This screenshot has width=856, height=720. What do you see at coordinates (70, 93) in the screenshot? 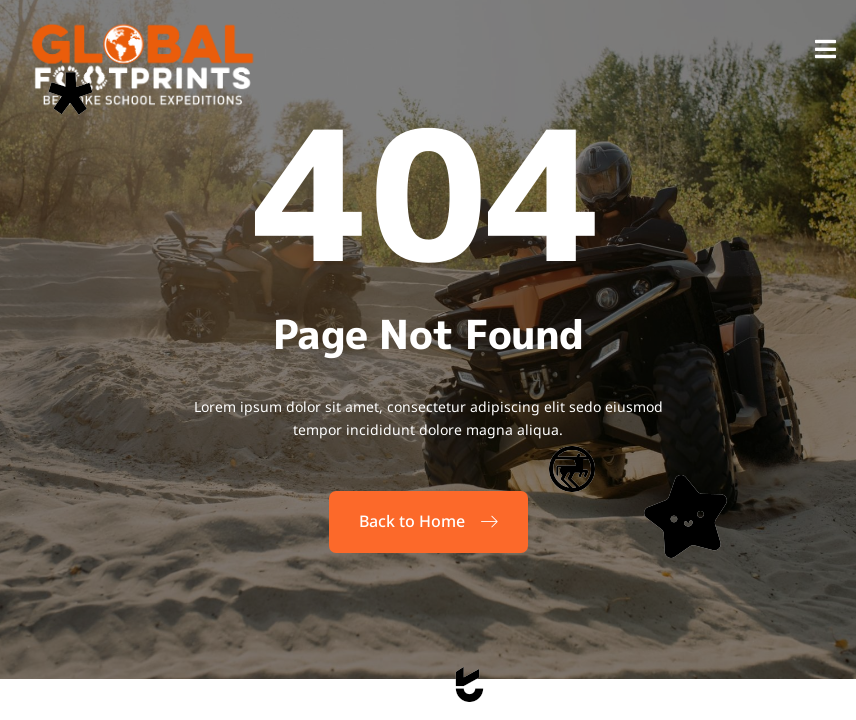
I see `diaspora social network logo` at bounding box center [70, 93].